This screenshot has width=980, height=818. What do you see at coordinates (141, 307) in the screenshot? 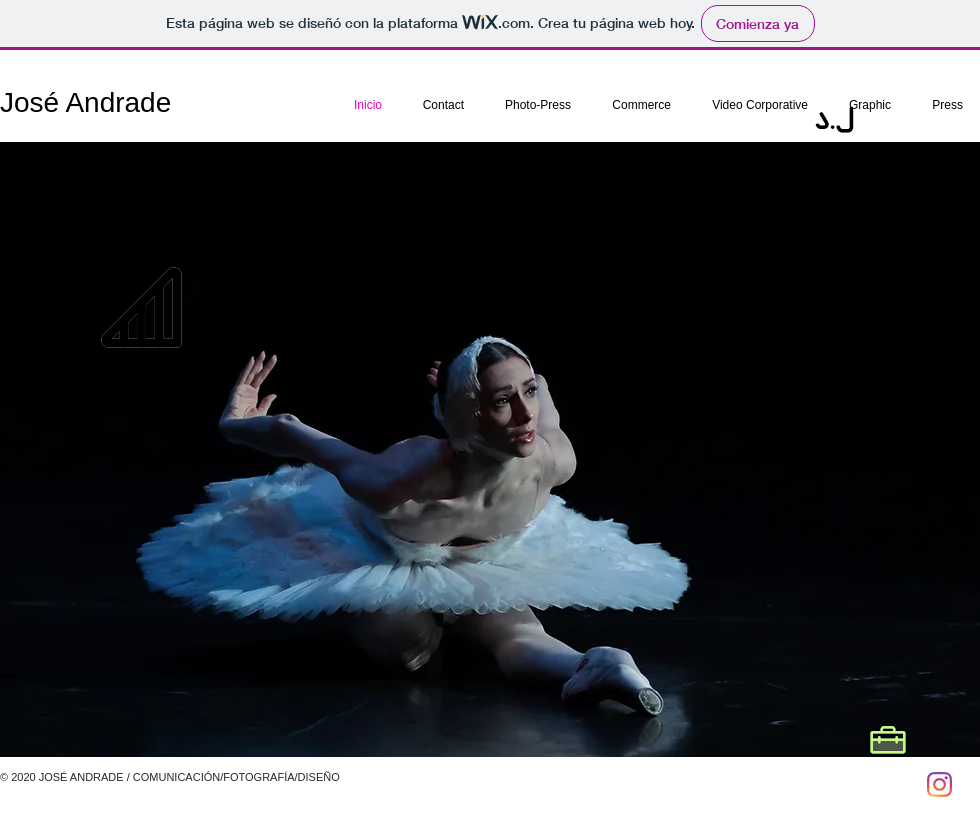
I see `indicates full cellular signal strength` at bounding box center [141, 307].